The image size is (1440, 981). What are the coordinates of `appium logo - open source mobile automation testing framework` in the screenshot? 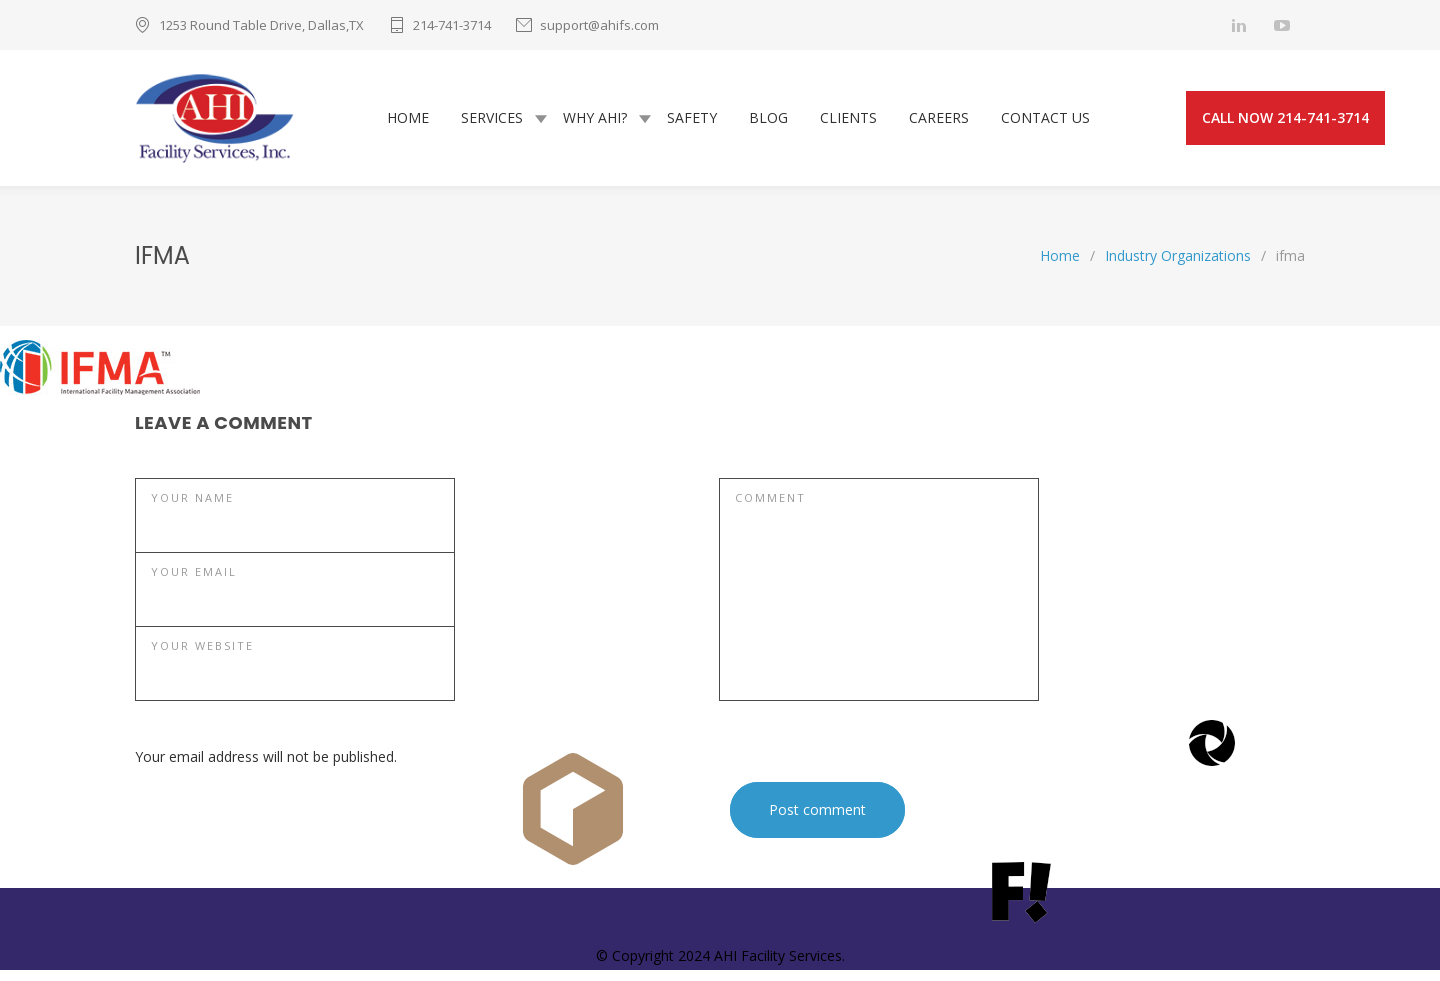 It's located at (1212, 743).